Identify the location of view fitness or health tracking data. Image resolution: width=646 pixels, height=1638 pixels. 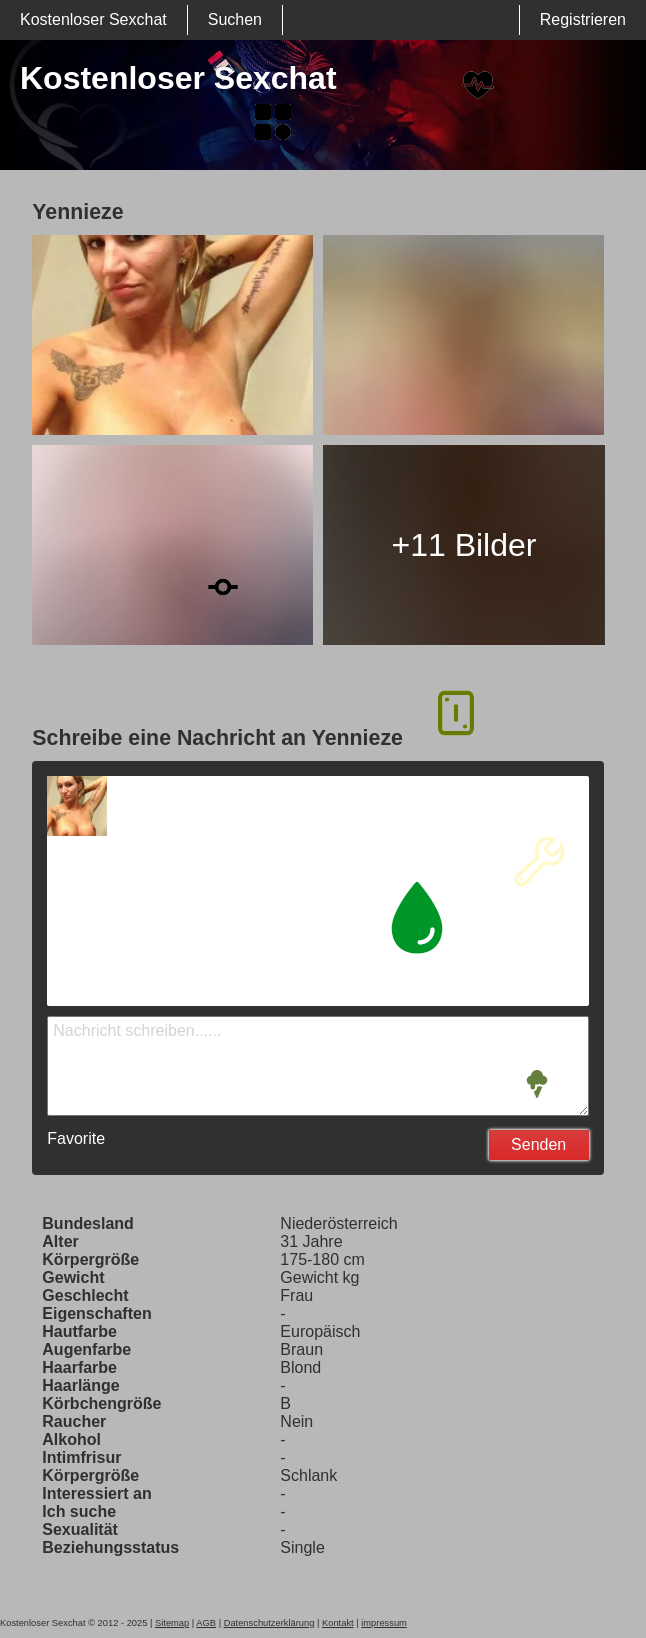
(478, 85).